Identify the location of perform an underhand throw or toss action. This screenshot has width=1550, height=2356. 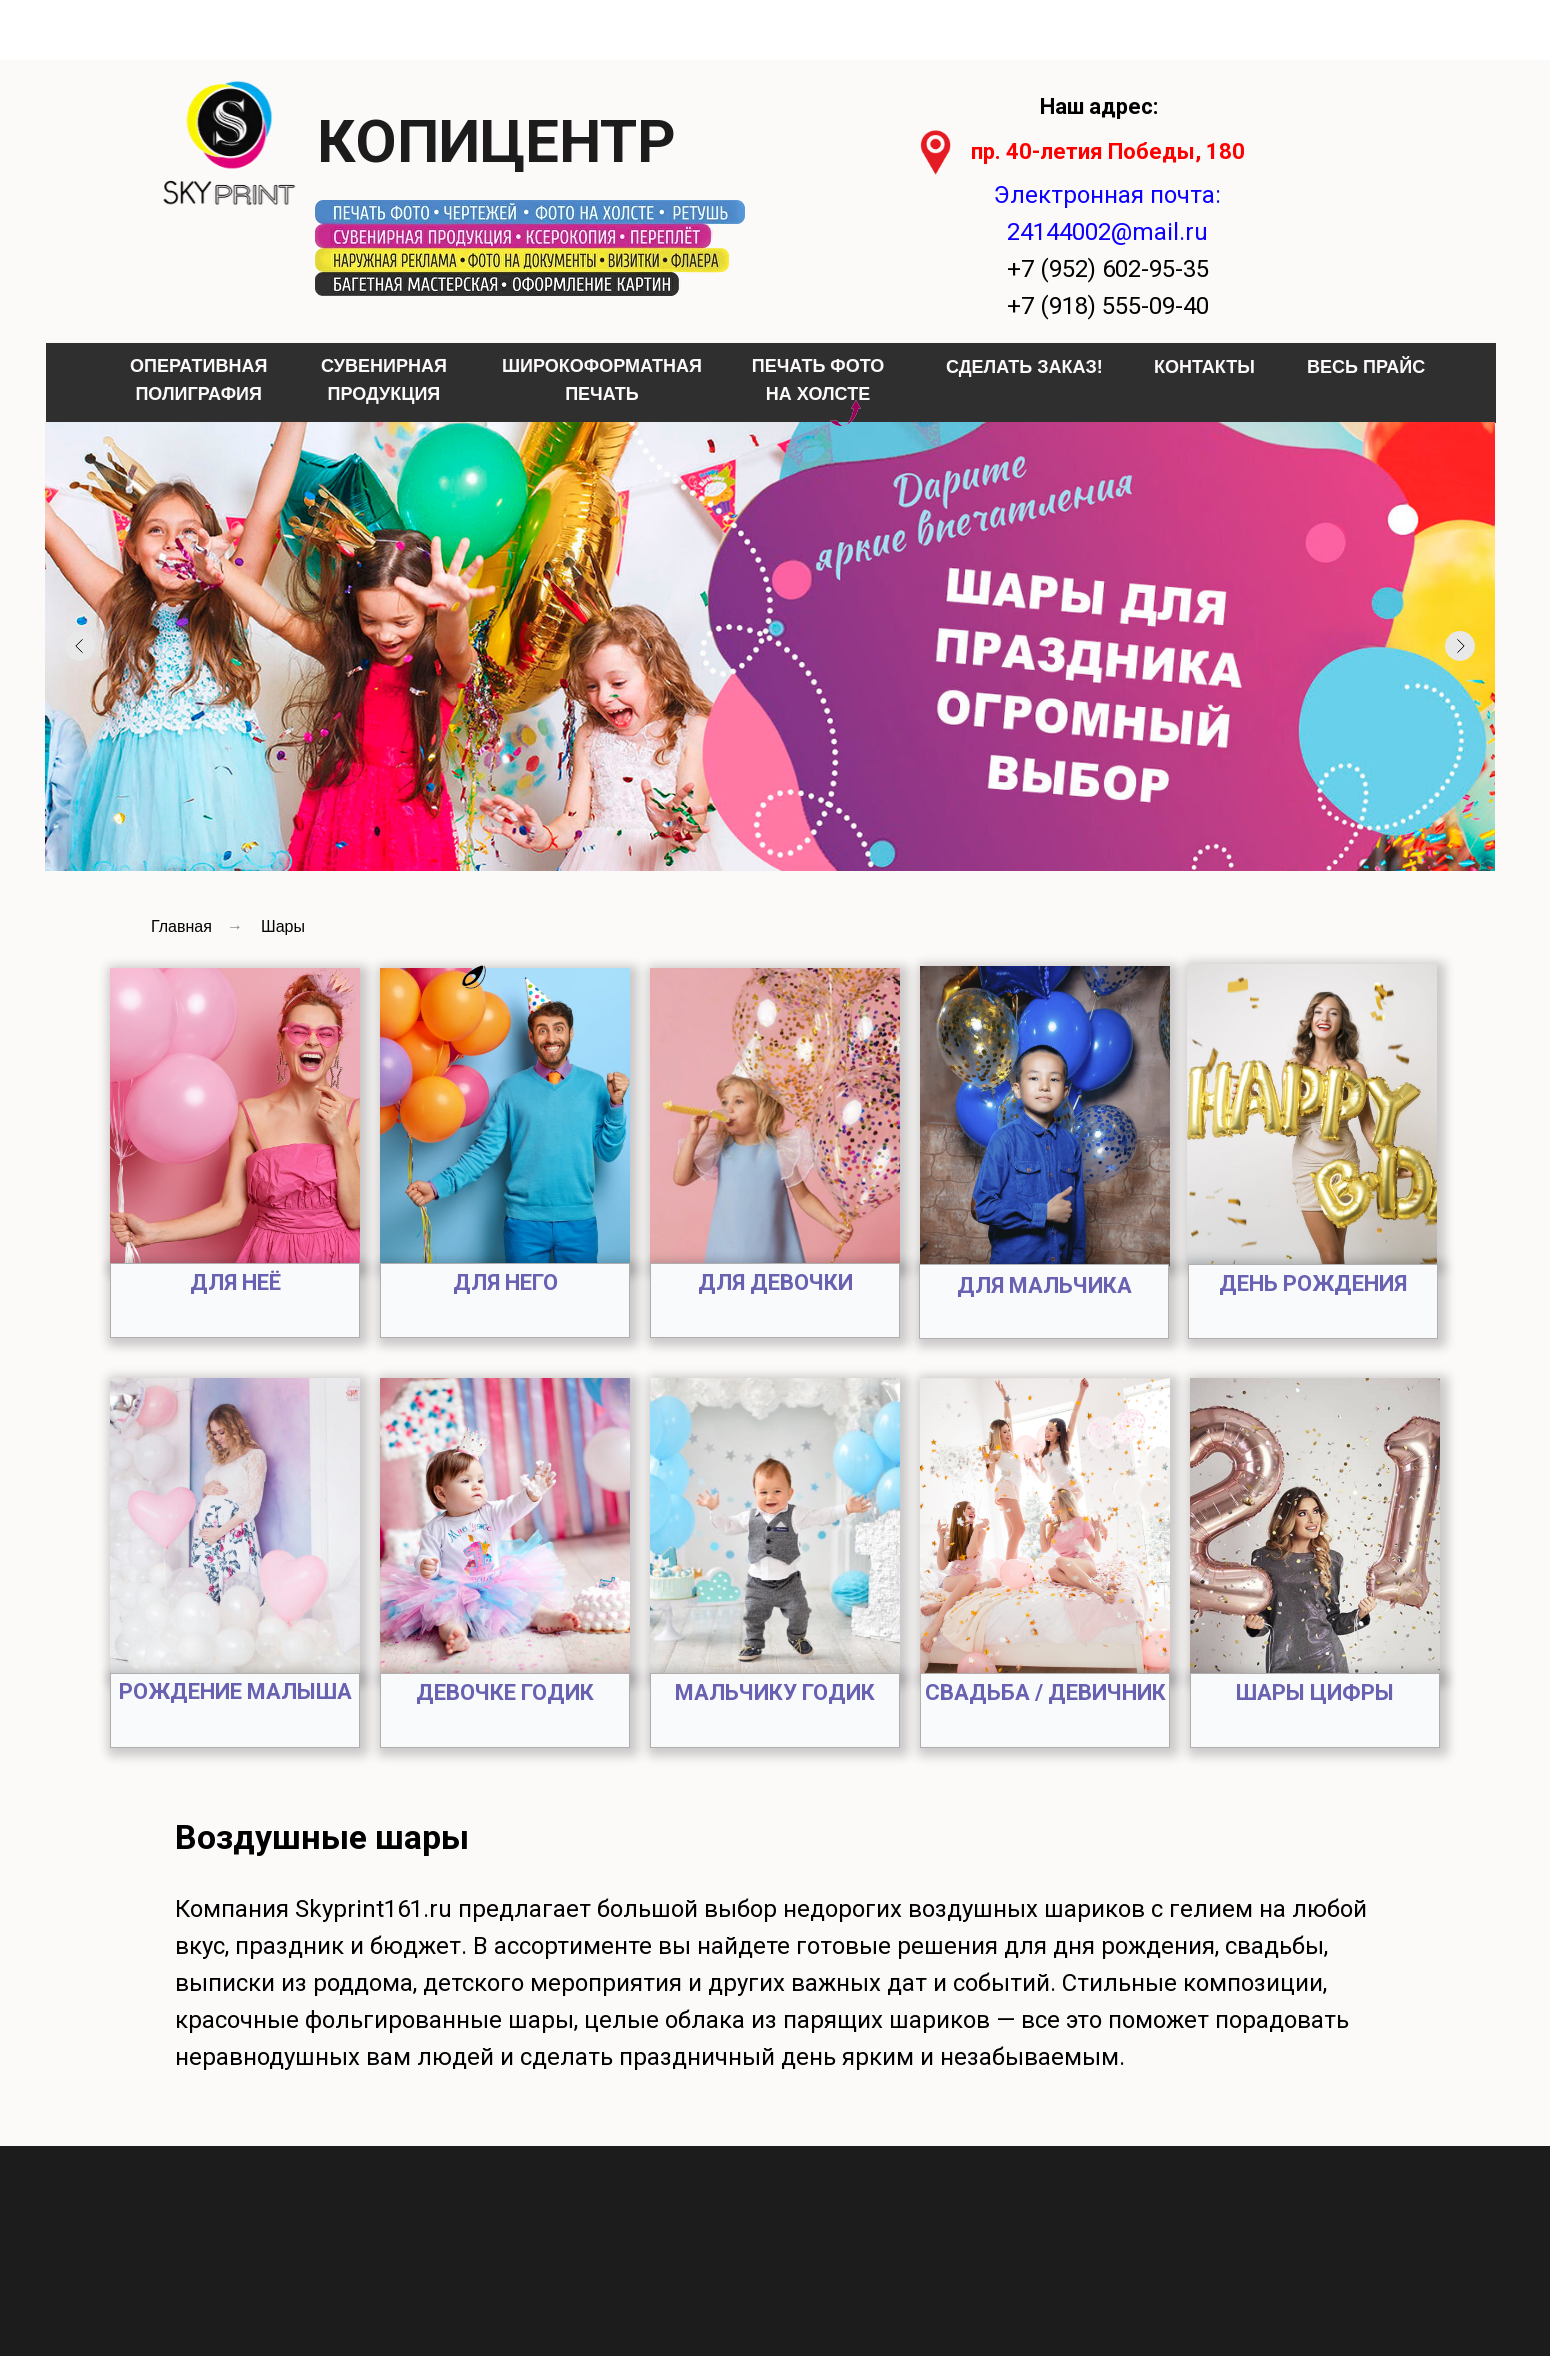
(845, 413).